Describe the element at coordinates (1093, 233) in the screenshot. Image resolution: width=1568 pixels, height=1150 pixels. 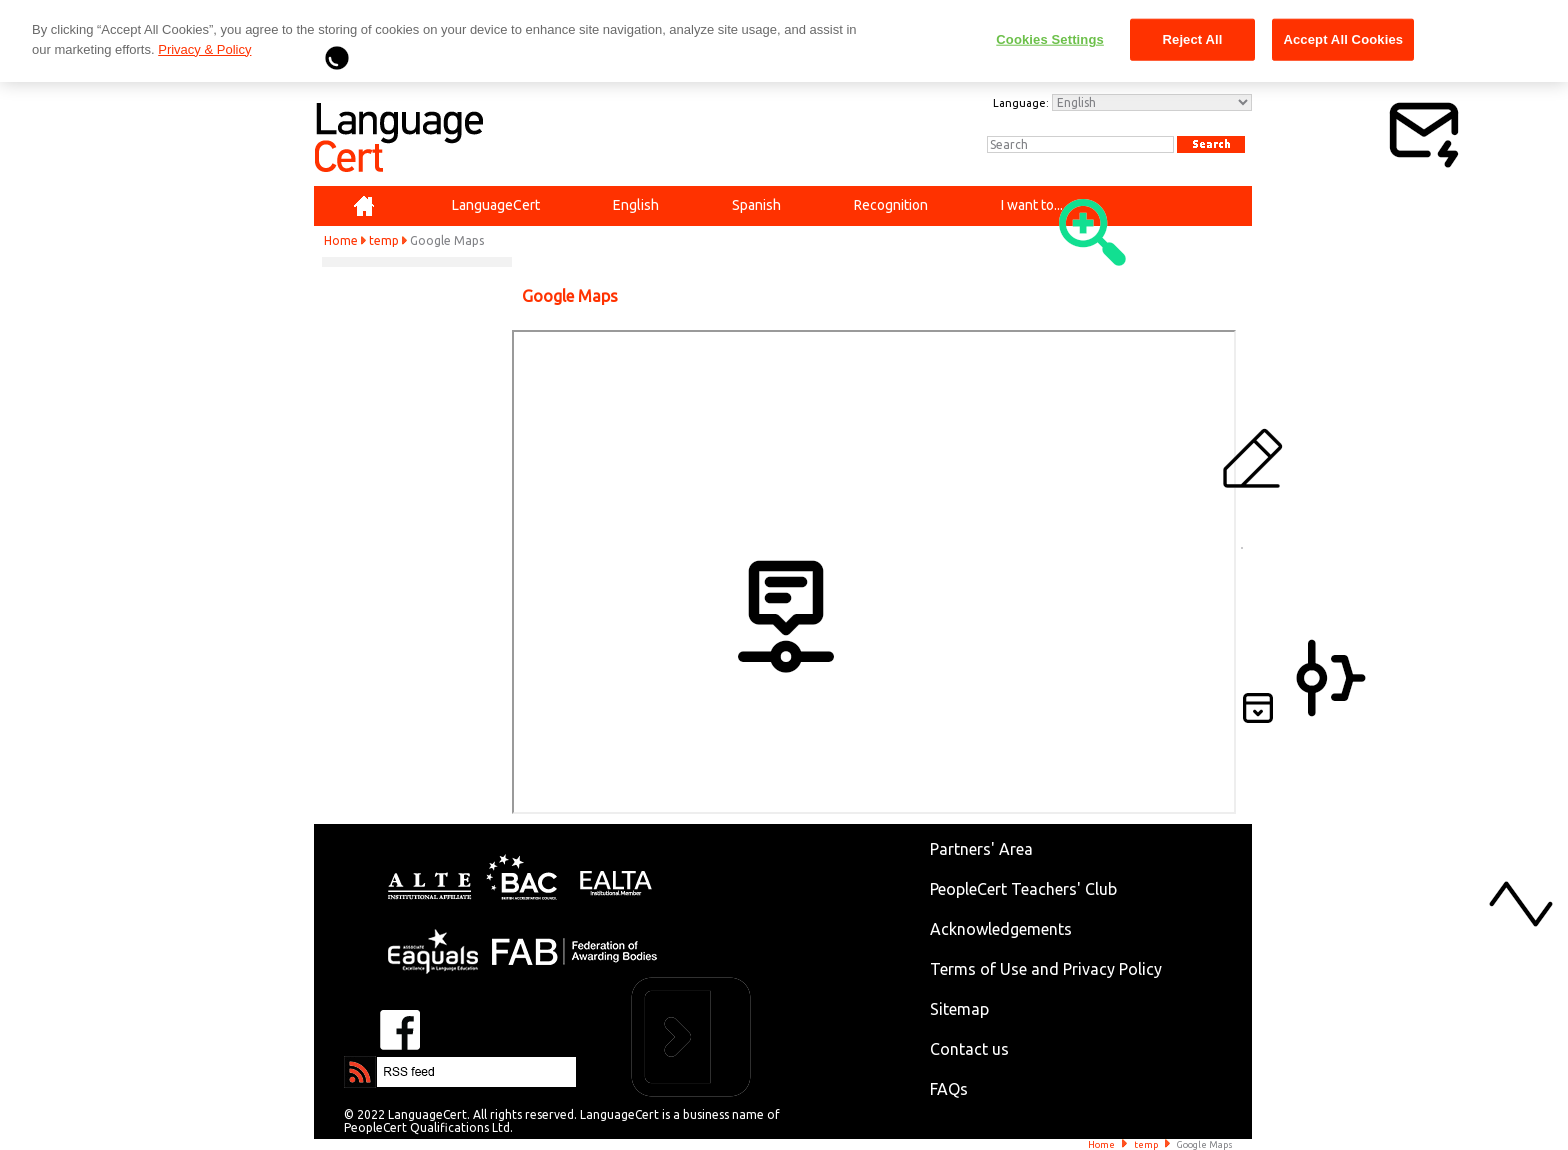
I see `zoom in on content` at that location.